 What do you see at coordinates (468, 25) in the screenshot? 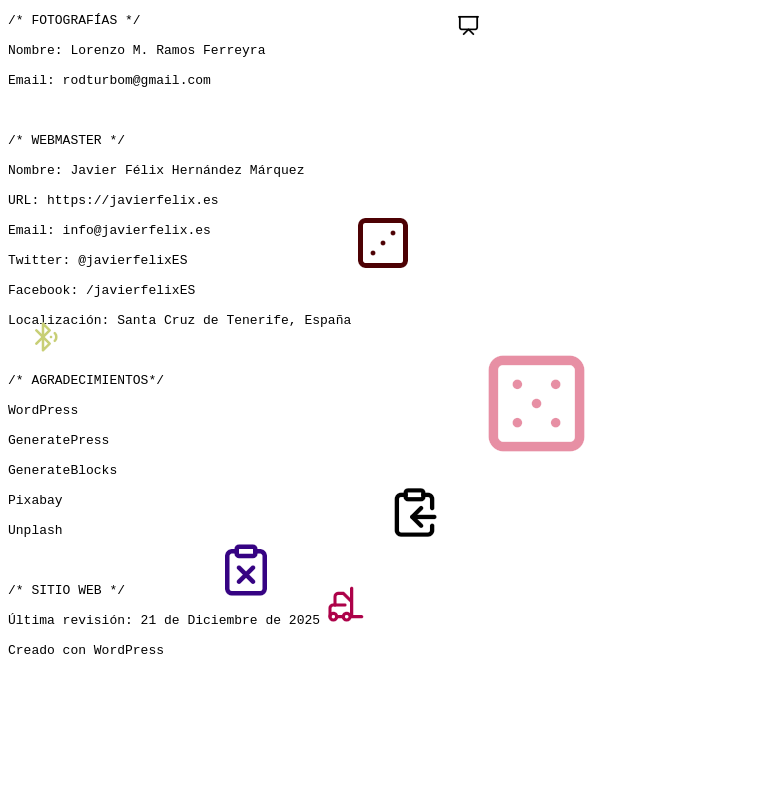
I see `start a presentation or slideshow` at bounding box center [468, 25].